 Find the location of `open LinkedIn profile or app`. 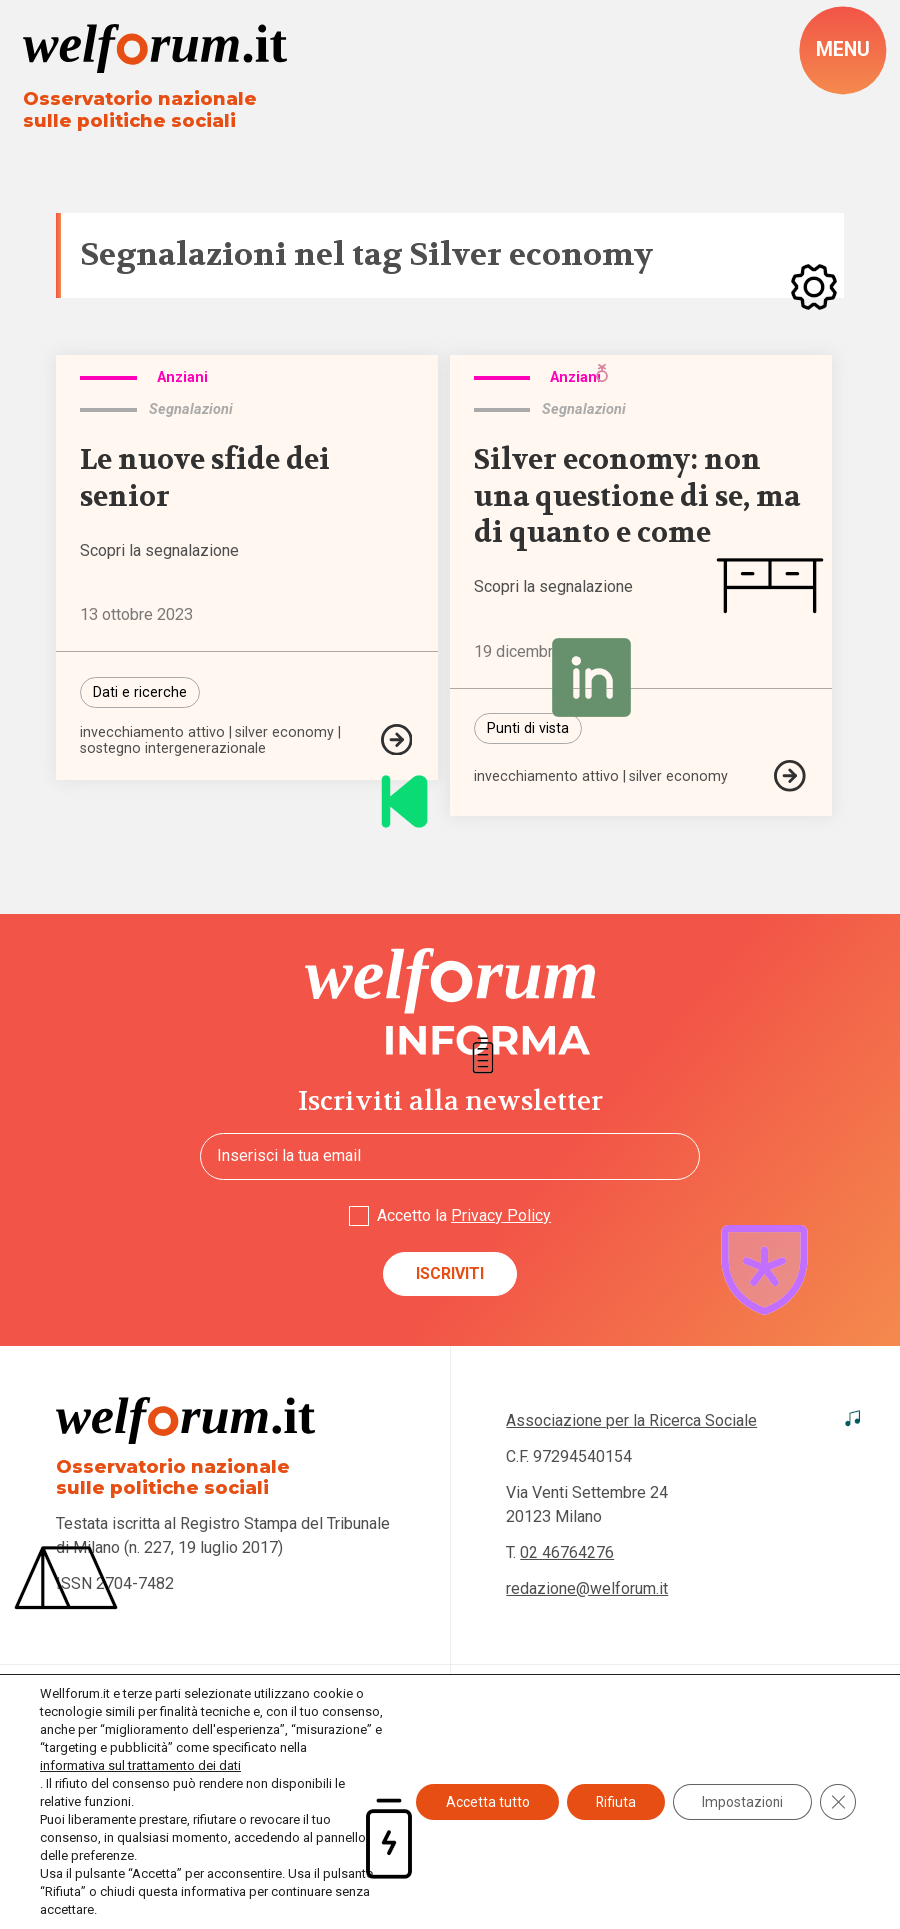

open LinkedIn profile or app is located at coordinates (591, 677).